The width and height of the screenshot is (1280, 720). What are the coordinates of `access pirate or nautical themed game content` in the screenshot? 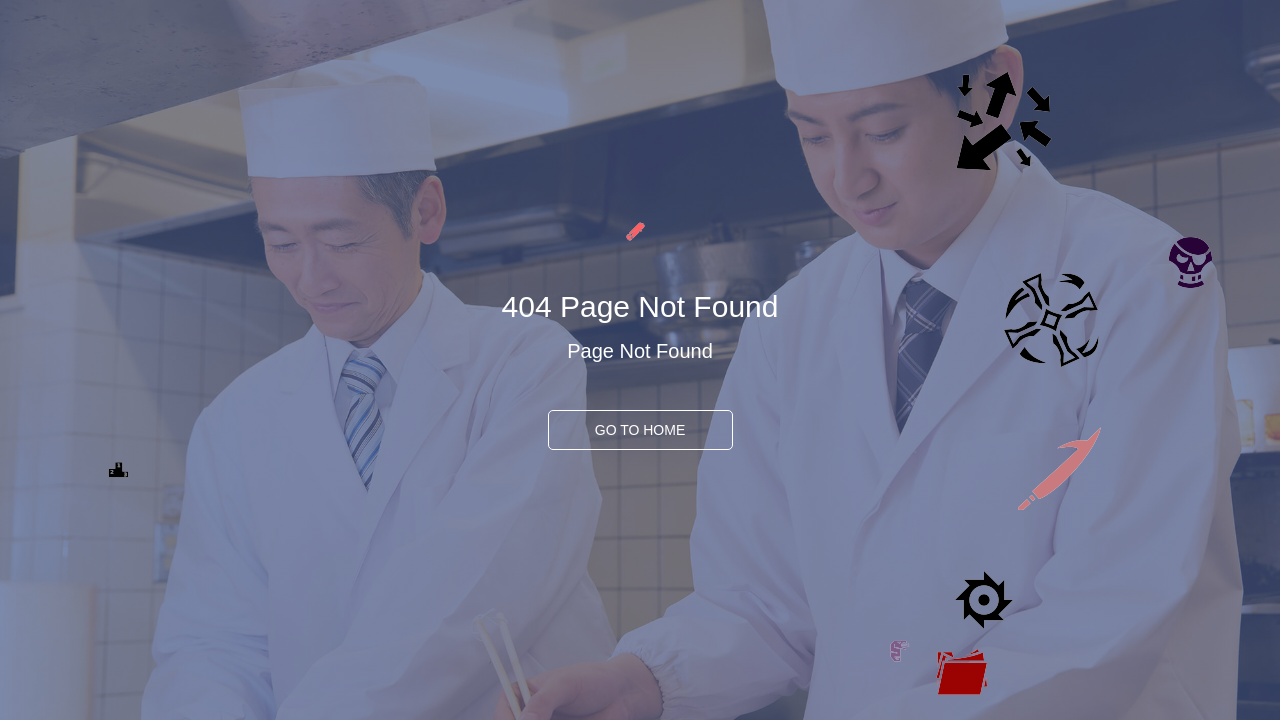 It's located at (1190, 262).